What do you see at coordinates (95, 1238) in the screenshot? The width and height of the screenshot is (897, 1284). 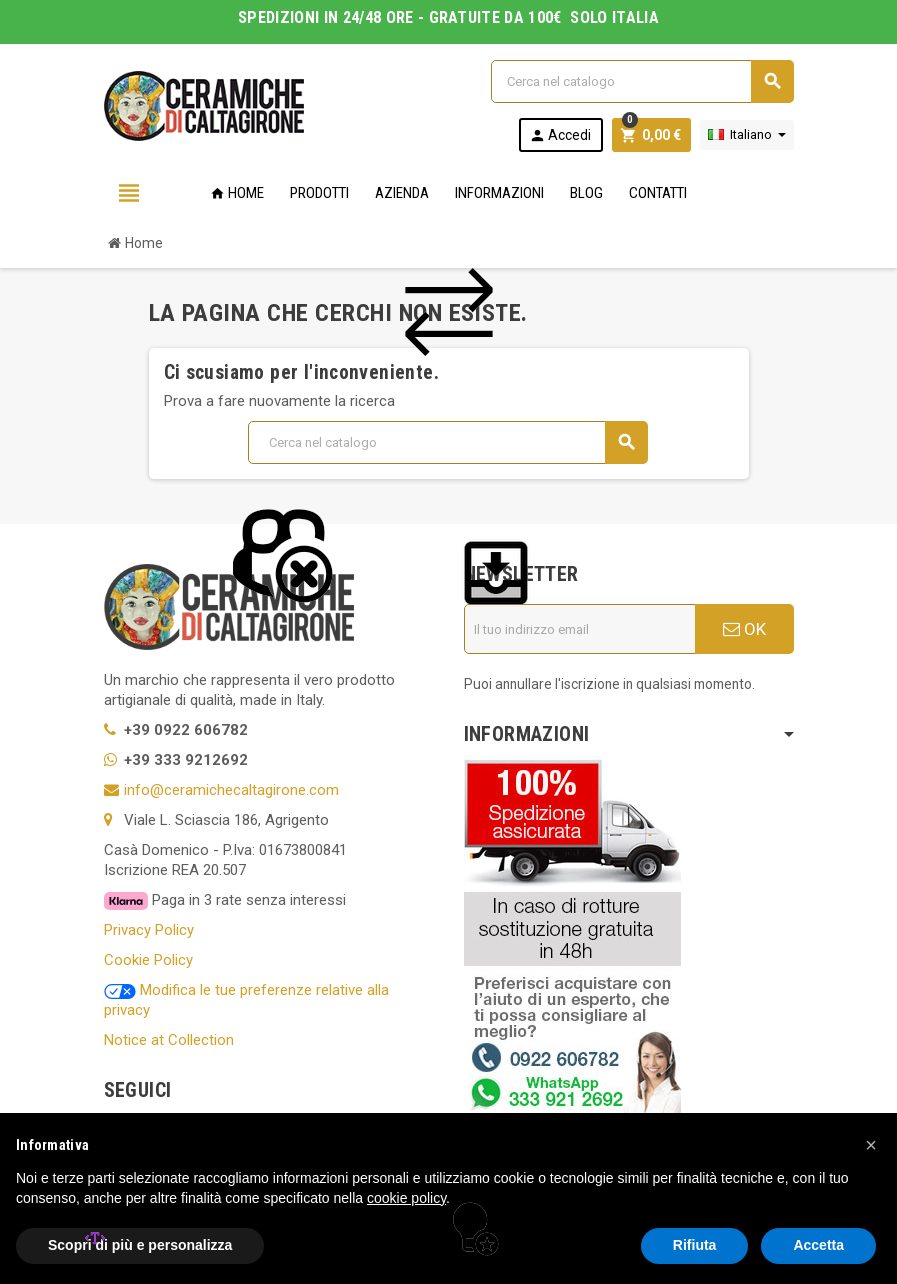 I see `represents a function or method parameter` at bounding box center [95, 1238].